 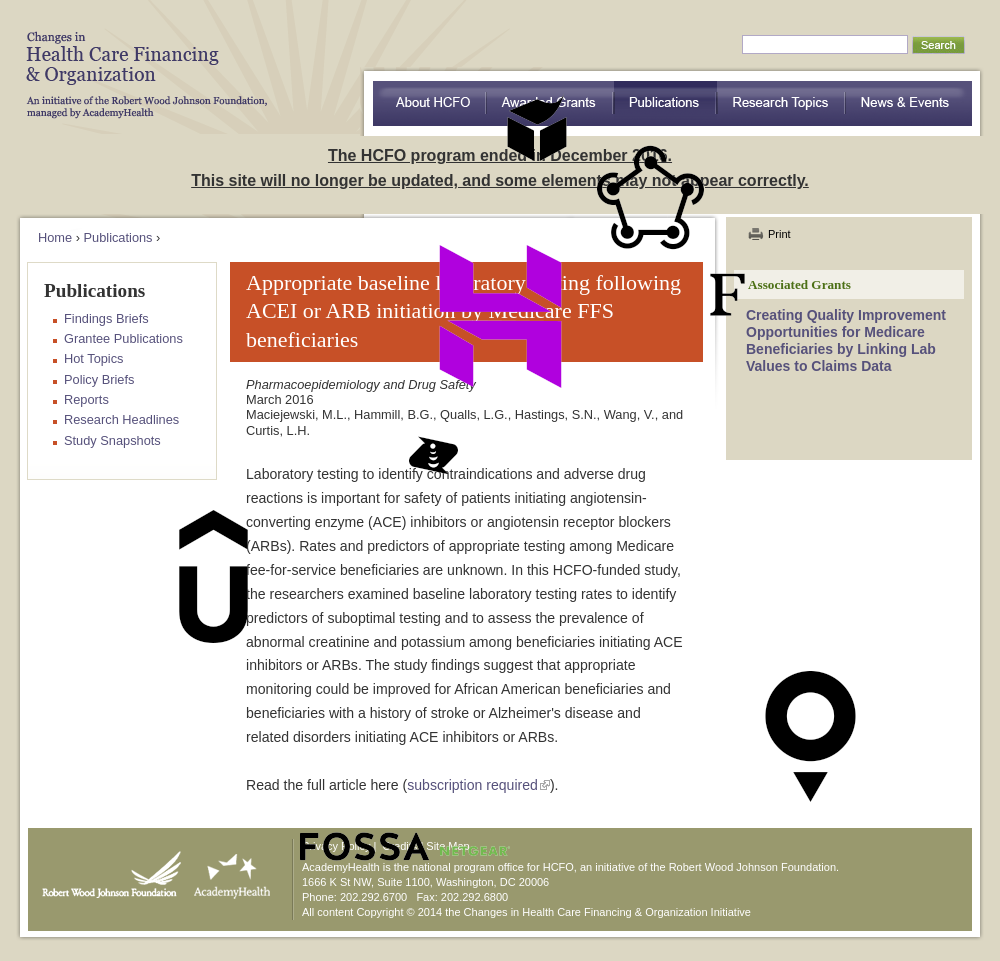 What do you see at coordinates (213, 576) in the screenshot?
I see `open the udemy app` at bounding box center [213, 576].